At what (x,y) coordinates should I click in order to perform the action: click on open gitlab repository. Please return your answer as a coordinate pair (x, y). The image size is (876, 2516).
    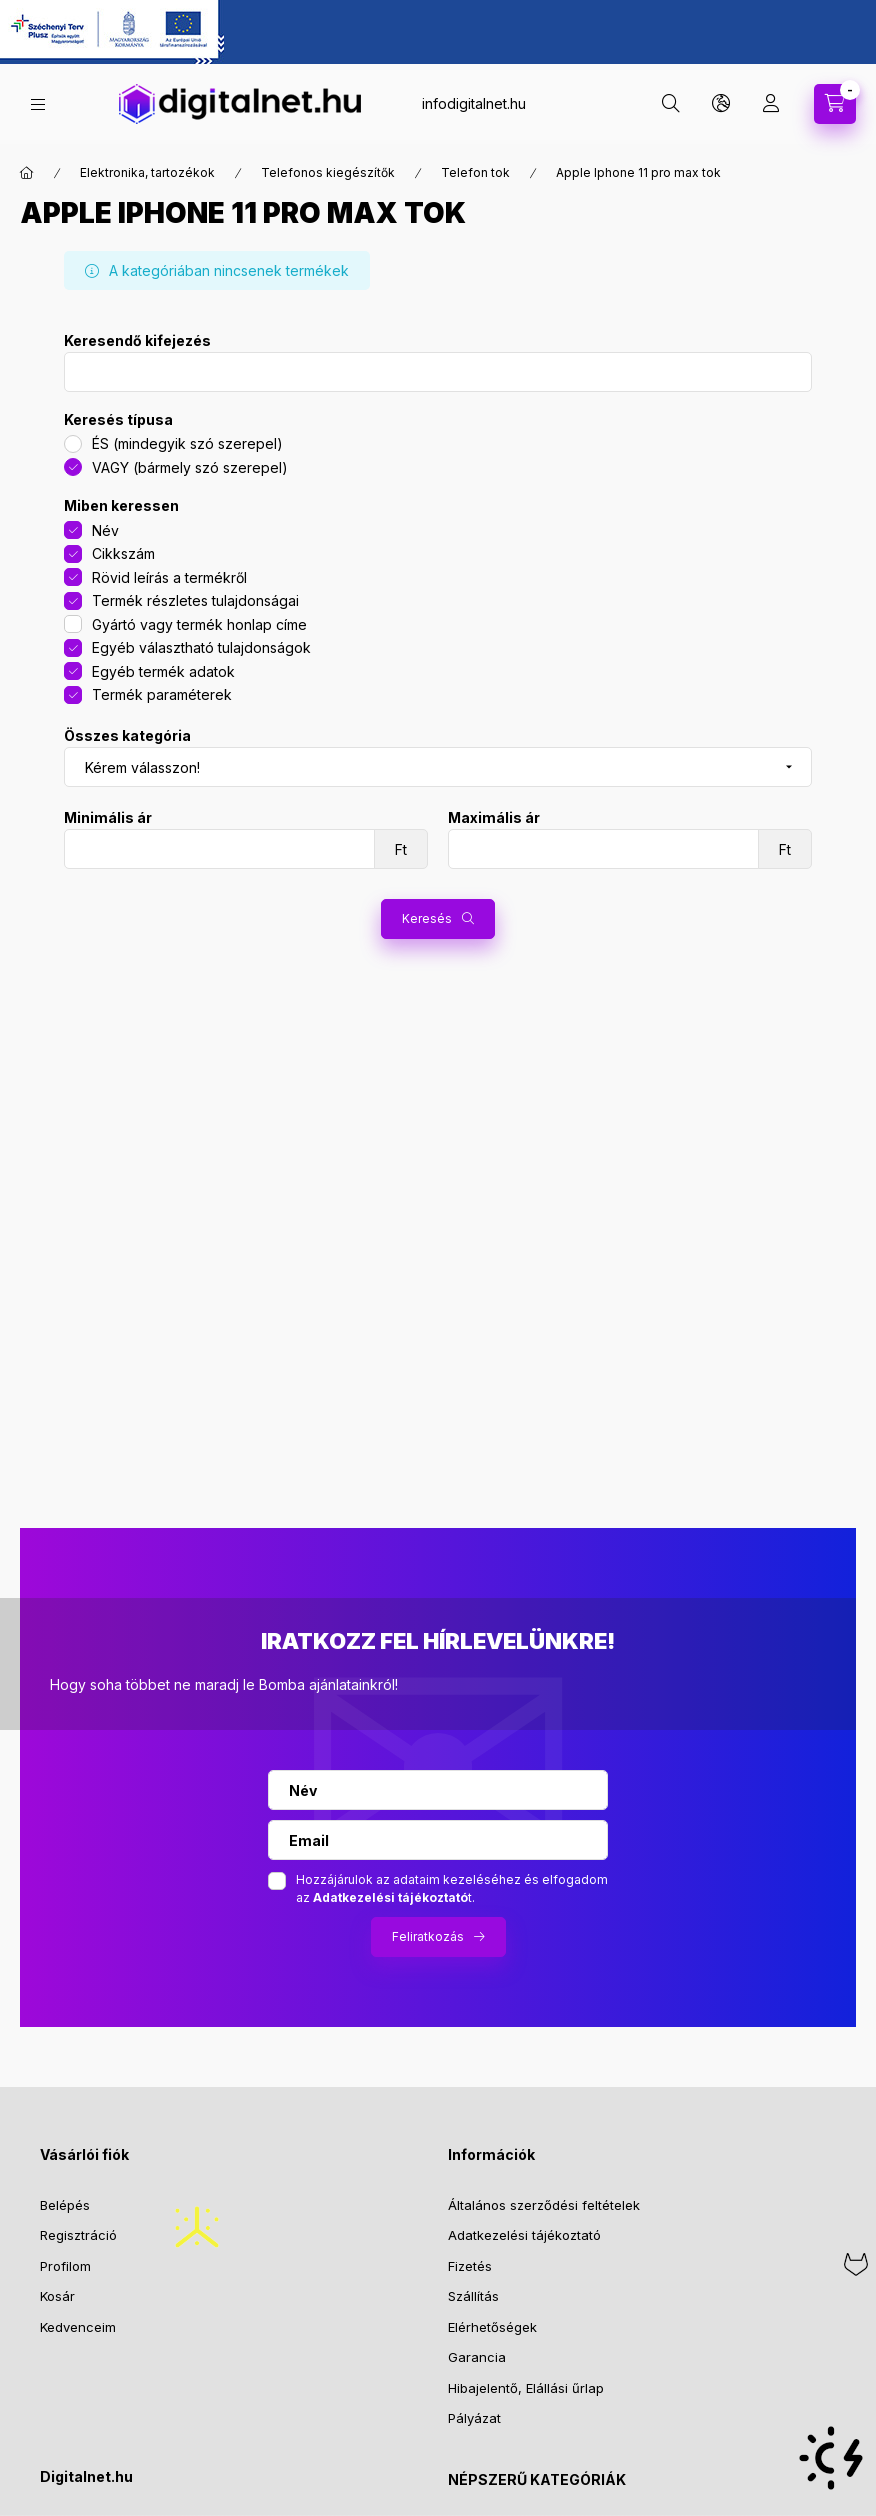
    Looking at the image, I should click on (856, 2264).